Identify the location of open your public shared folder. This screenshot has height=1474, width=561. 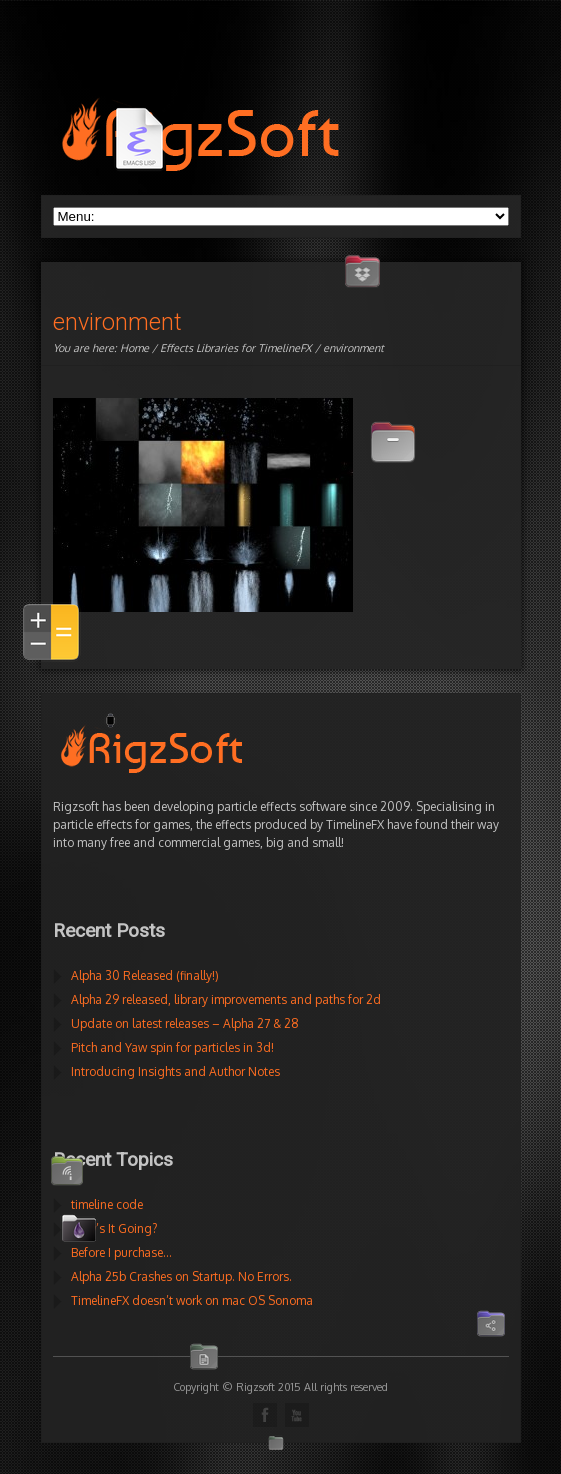
(491, 1323).